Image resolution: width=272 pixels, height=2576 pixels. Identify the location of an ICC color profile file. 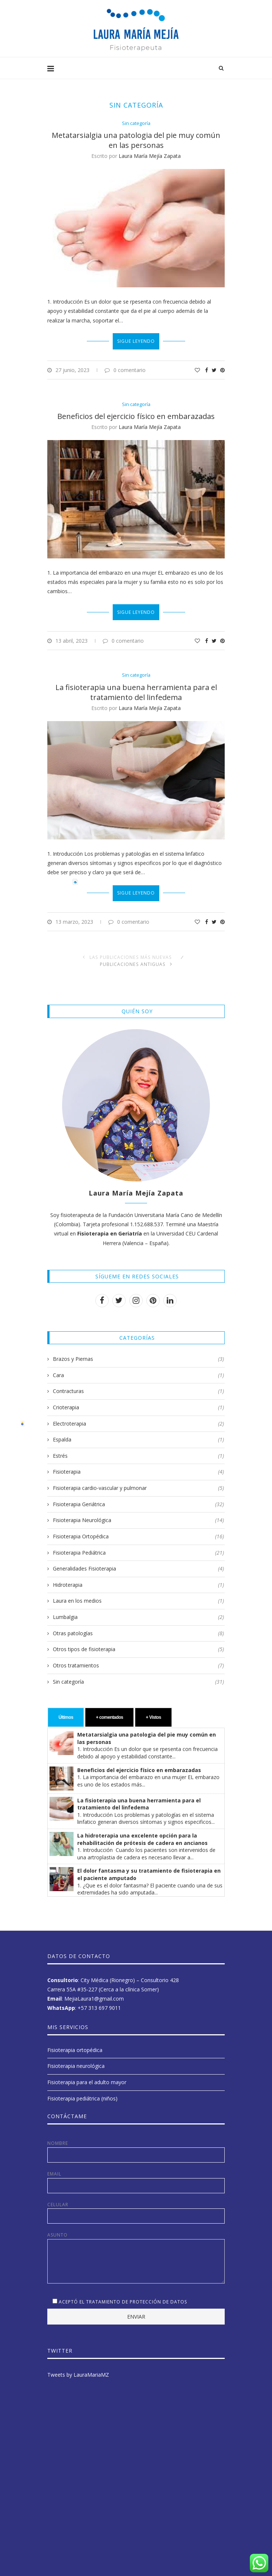
(22, 1423).